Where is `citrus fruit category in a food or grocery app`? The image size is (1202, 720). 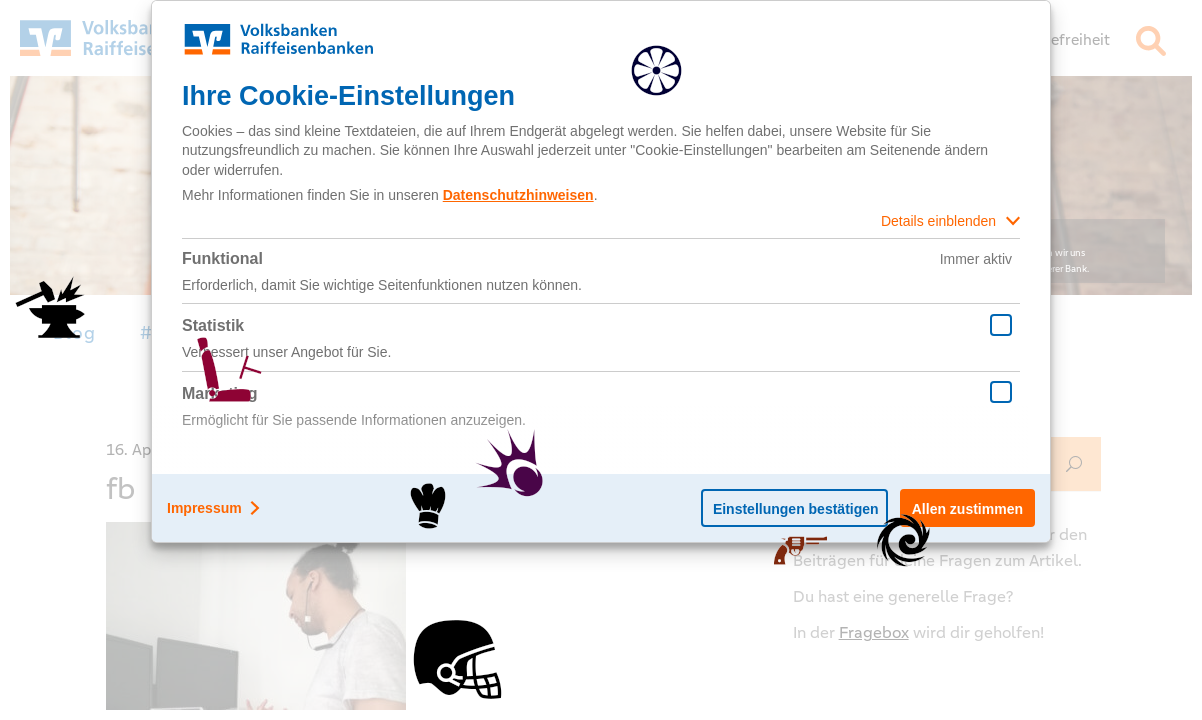 citrus fruit category in a food or grocery app is located at coordinates (656, 70).